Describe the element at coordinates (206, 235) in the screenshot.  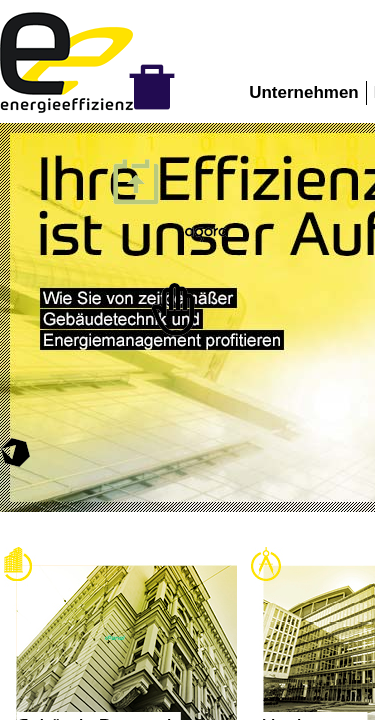
I see `agora brand logo` at that location.